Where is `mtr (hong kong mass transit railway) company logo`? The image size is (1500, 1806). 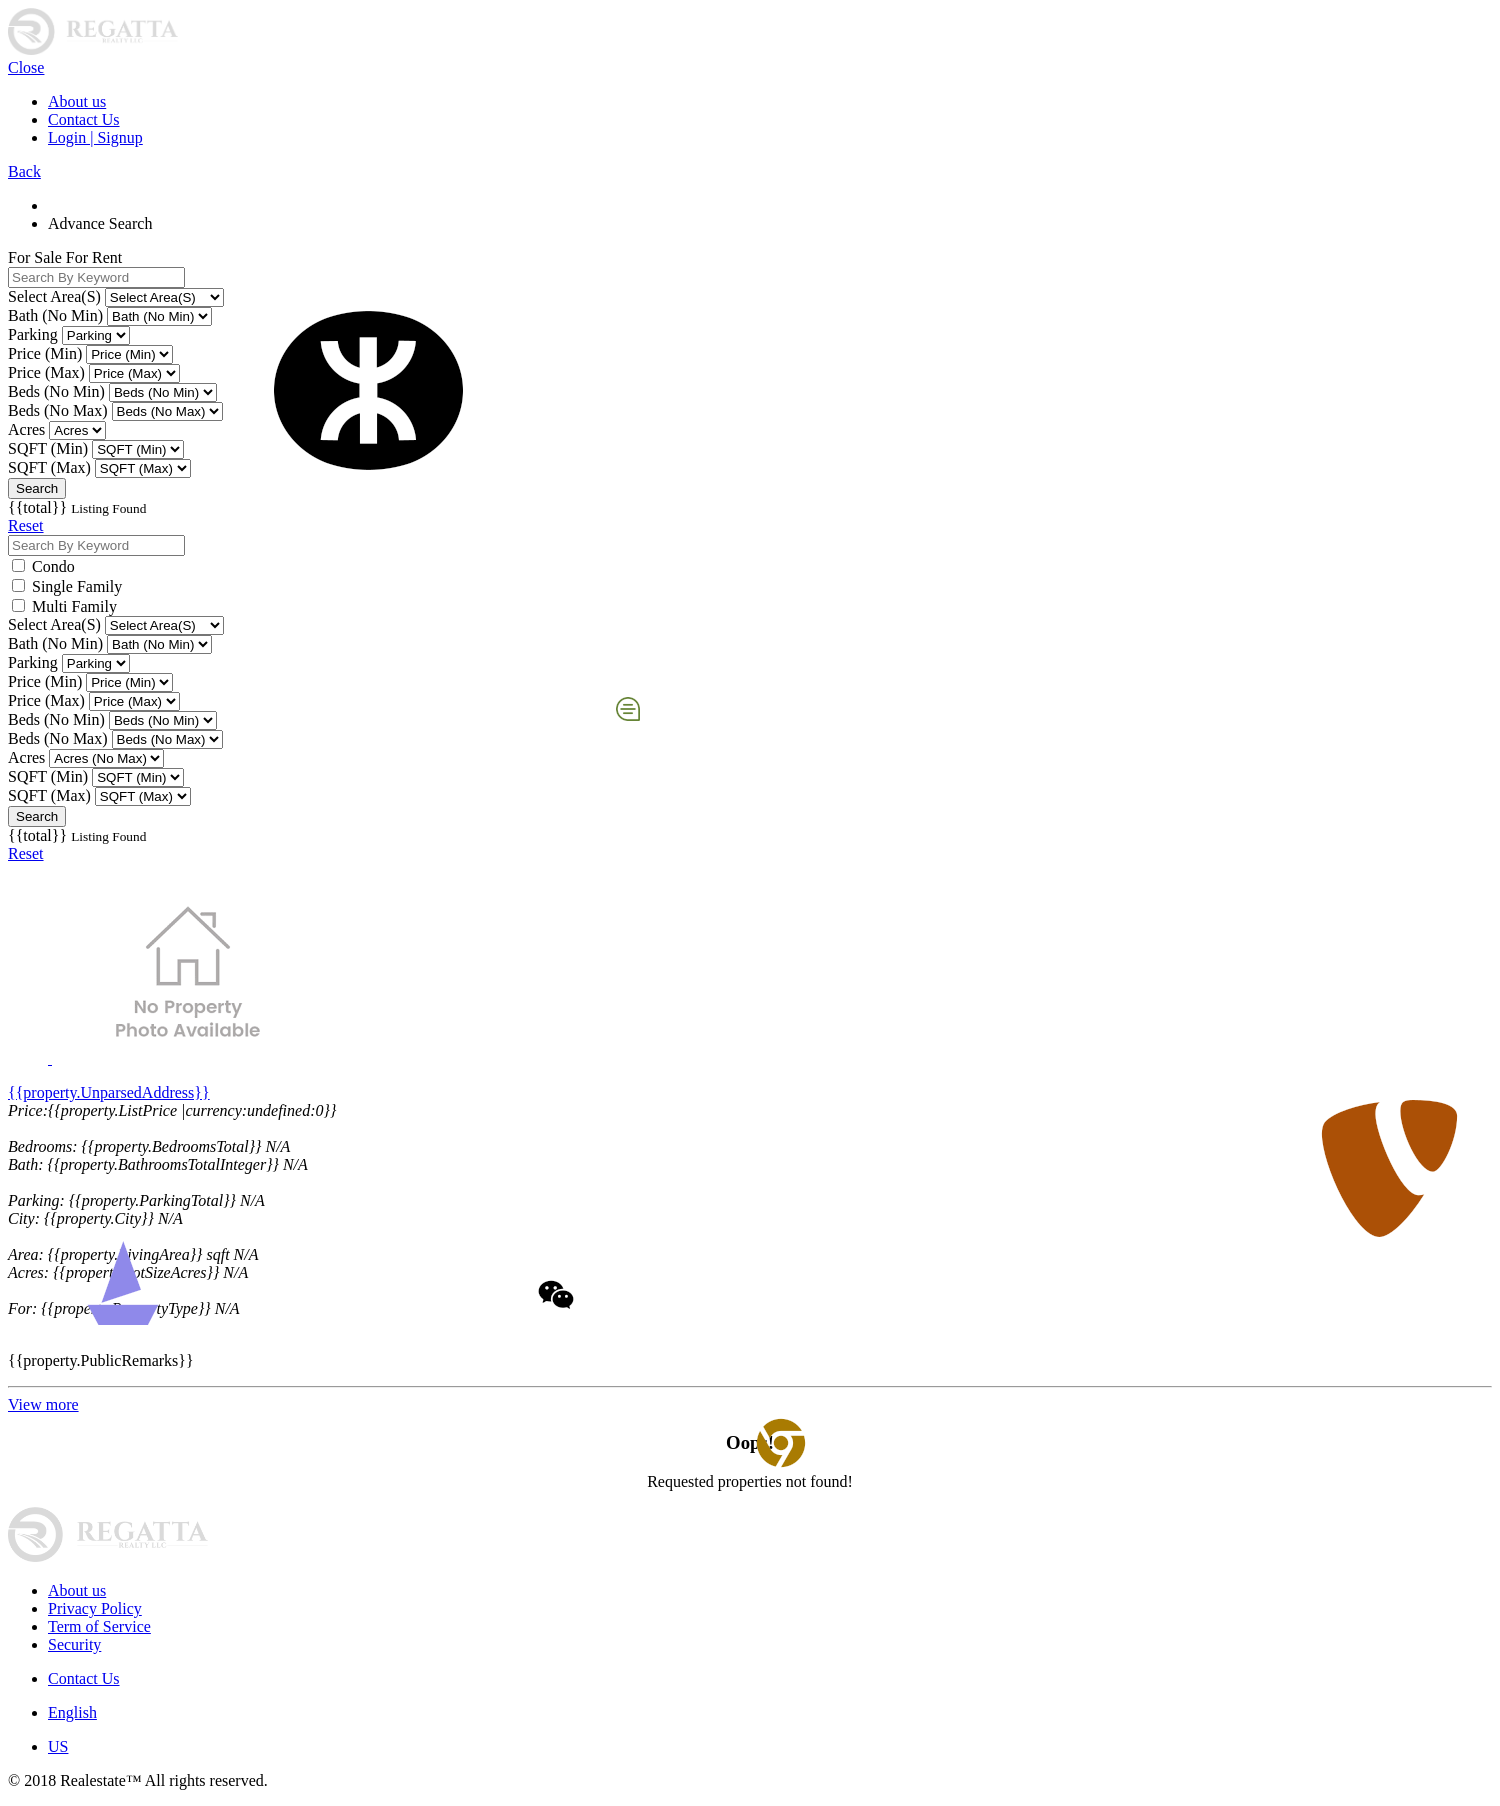 mtr (hong kong mass transit railway) company logo is located at coordinates (368, 390).